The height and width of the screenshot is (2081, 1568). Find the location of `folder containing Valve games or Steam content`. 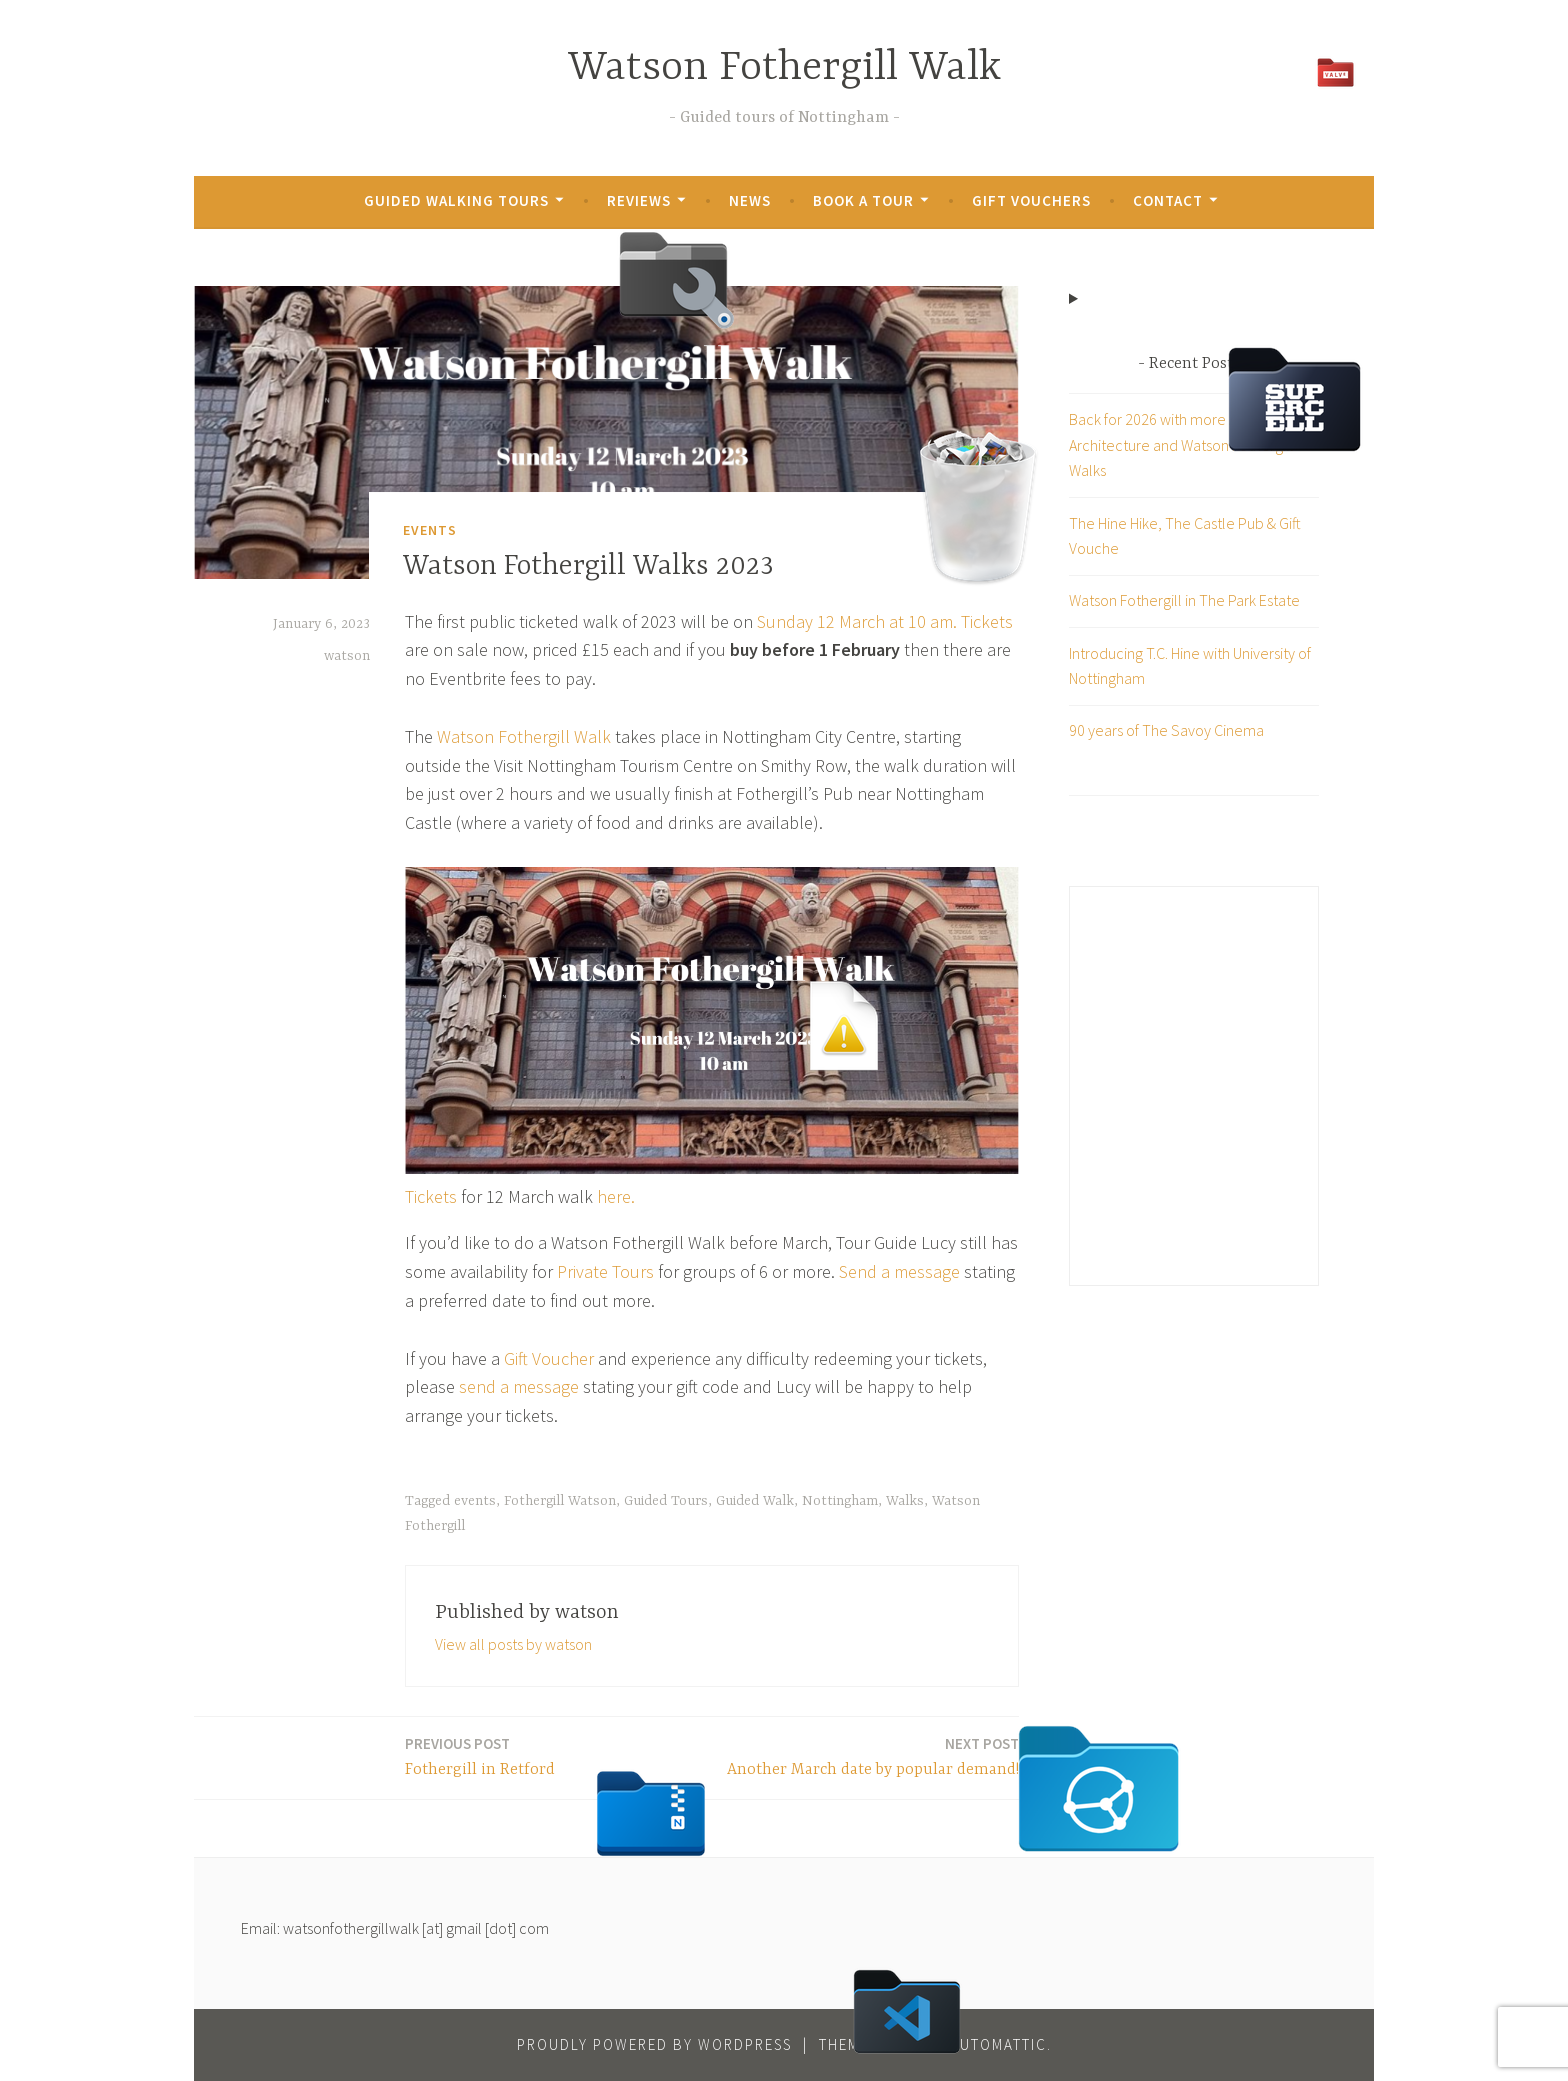

folder containing Valve games or Steam content is located at coordinates (1335, 73).